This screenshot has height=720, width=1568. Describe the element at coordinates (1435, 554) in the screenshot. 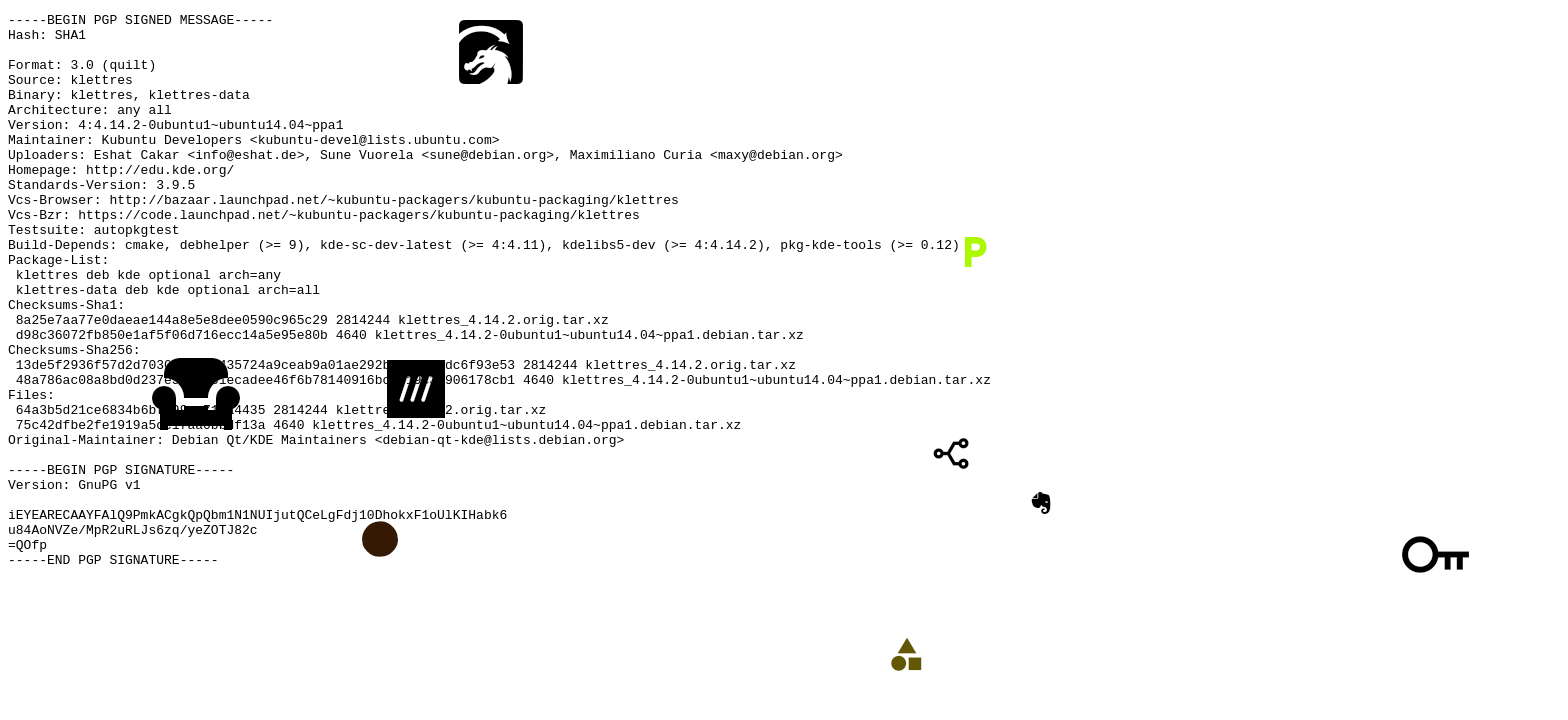

I see `access security or encryption settings` at that location.